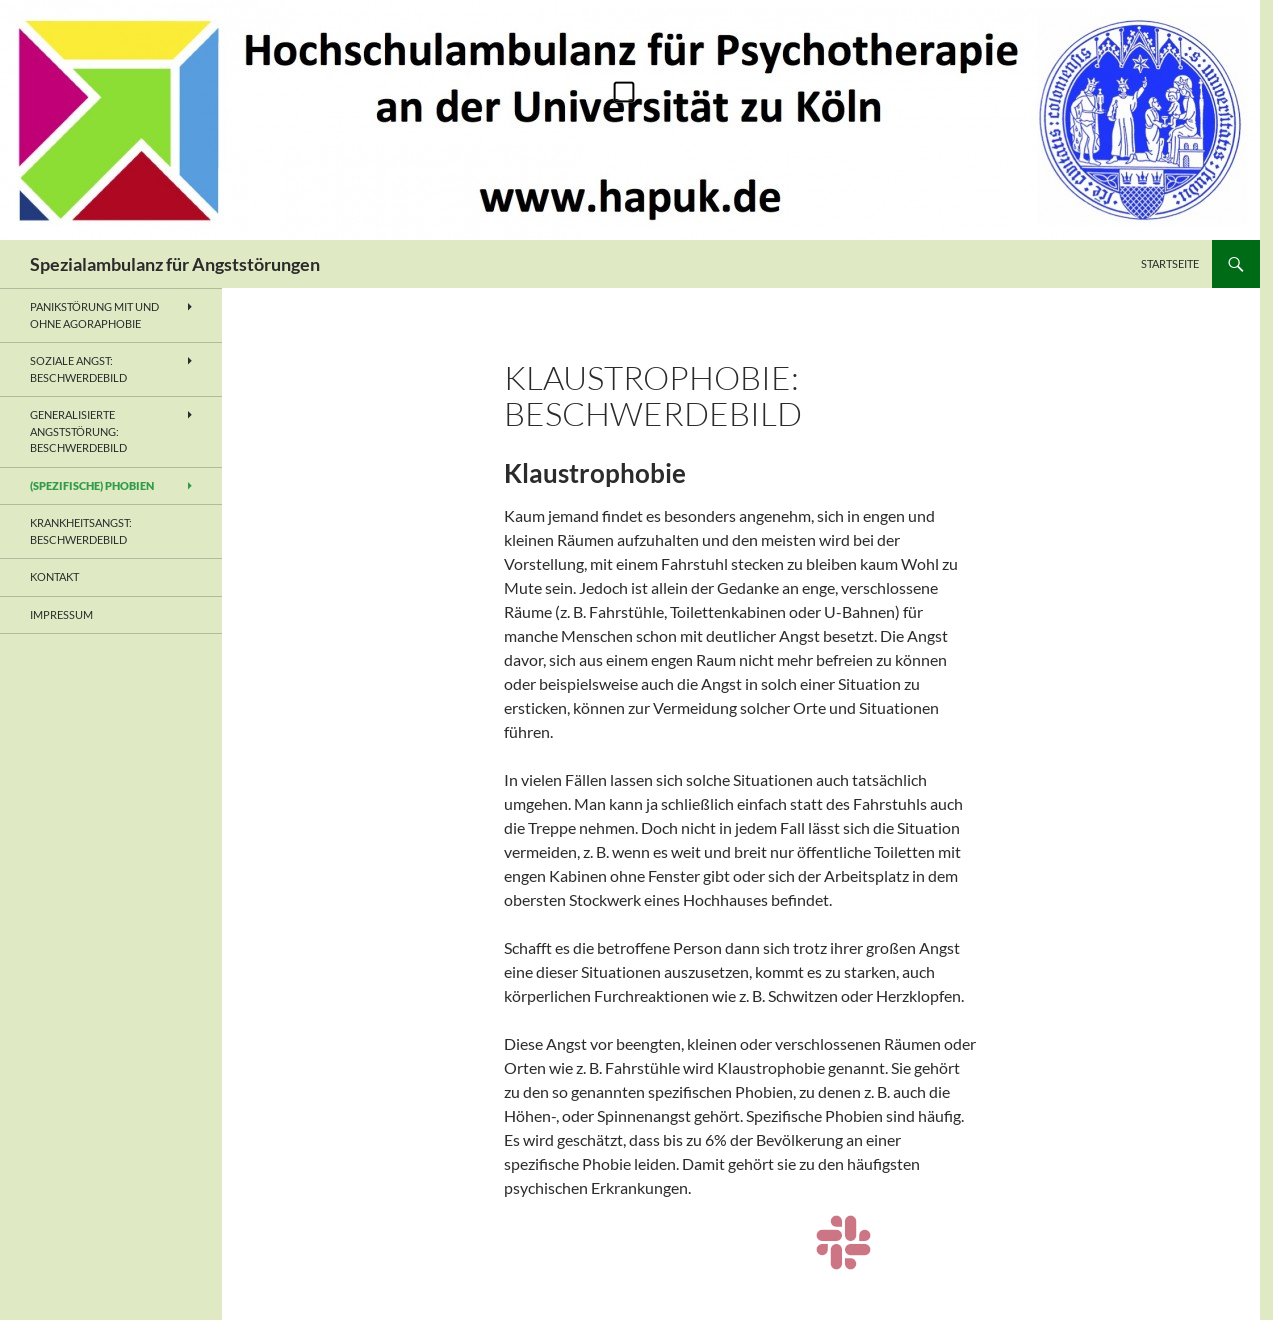 Image resolution: width=1273 pixels, height=1320 pixels. Describe the element at coordinates (624, 92) in the screenshot. I see `an unchecked checkbox or selection state` at that location.